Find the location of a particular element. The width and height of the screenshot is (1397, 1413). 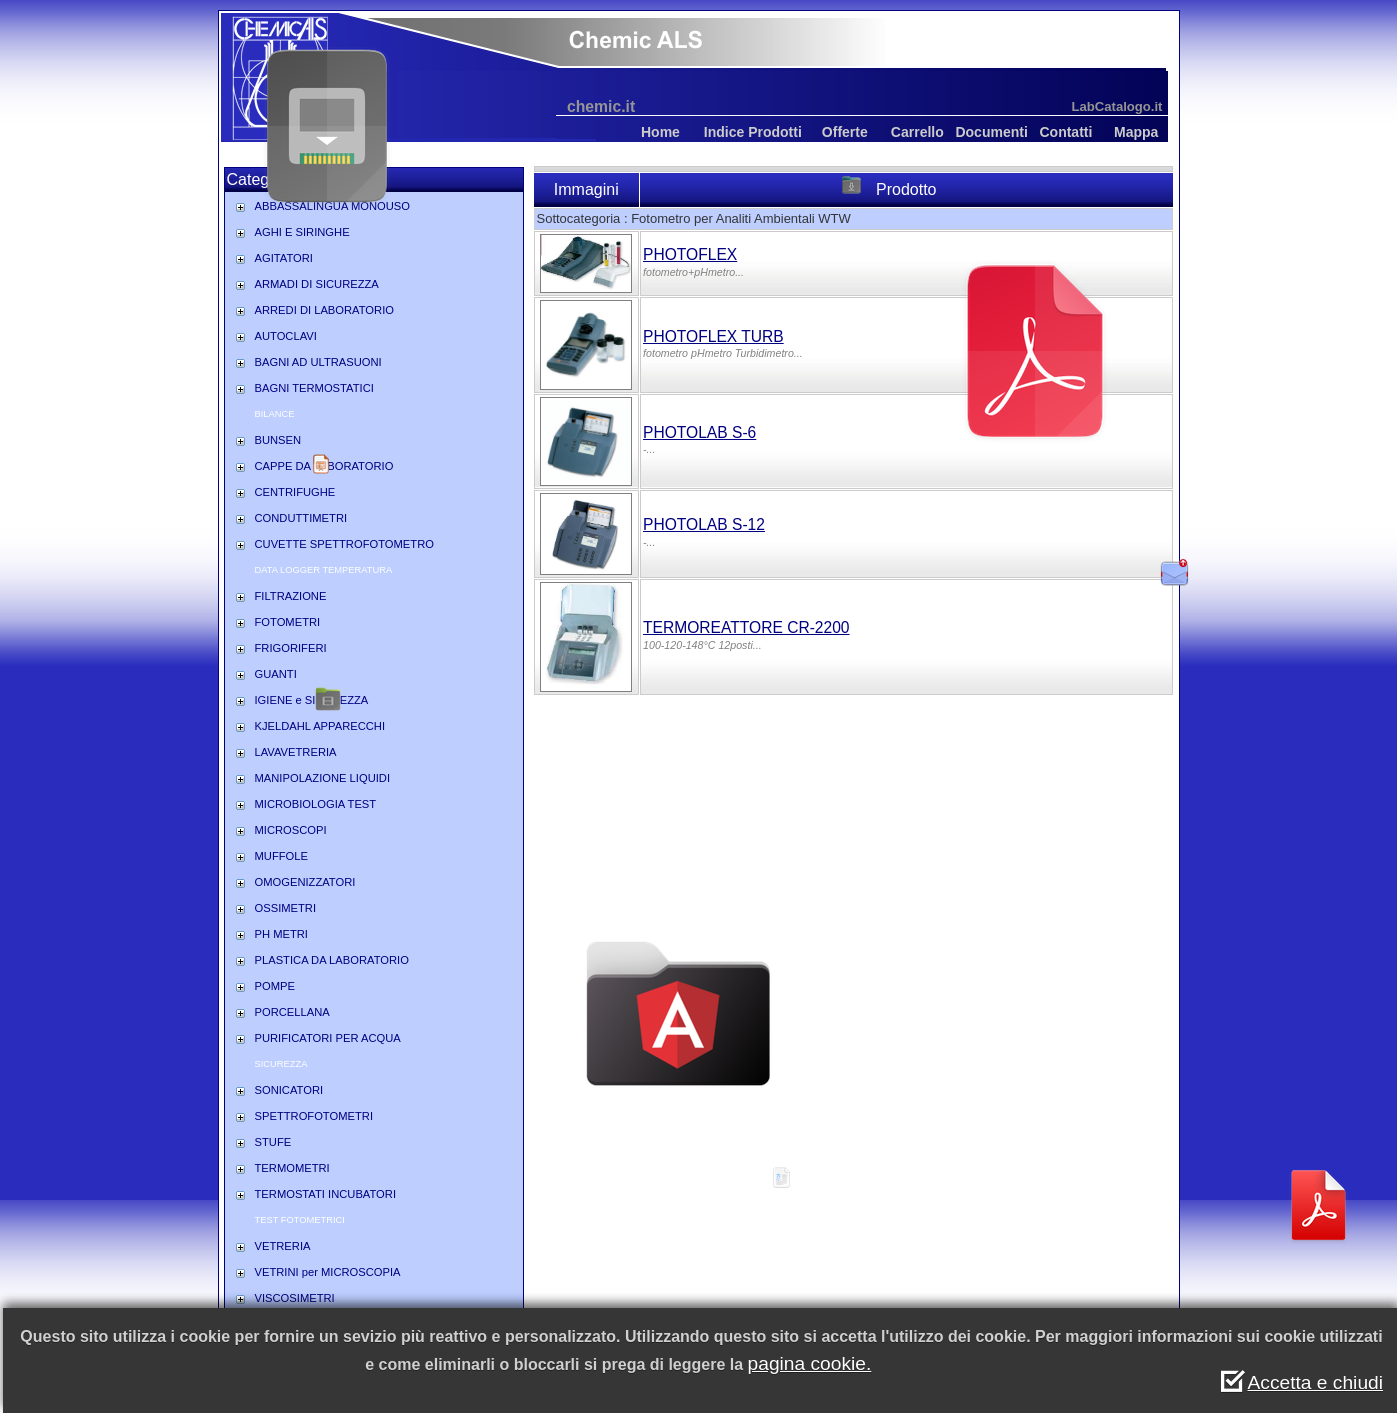

open your downloads folder is located at coordinates (851, 184).